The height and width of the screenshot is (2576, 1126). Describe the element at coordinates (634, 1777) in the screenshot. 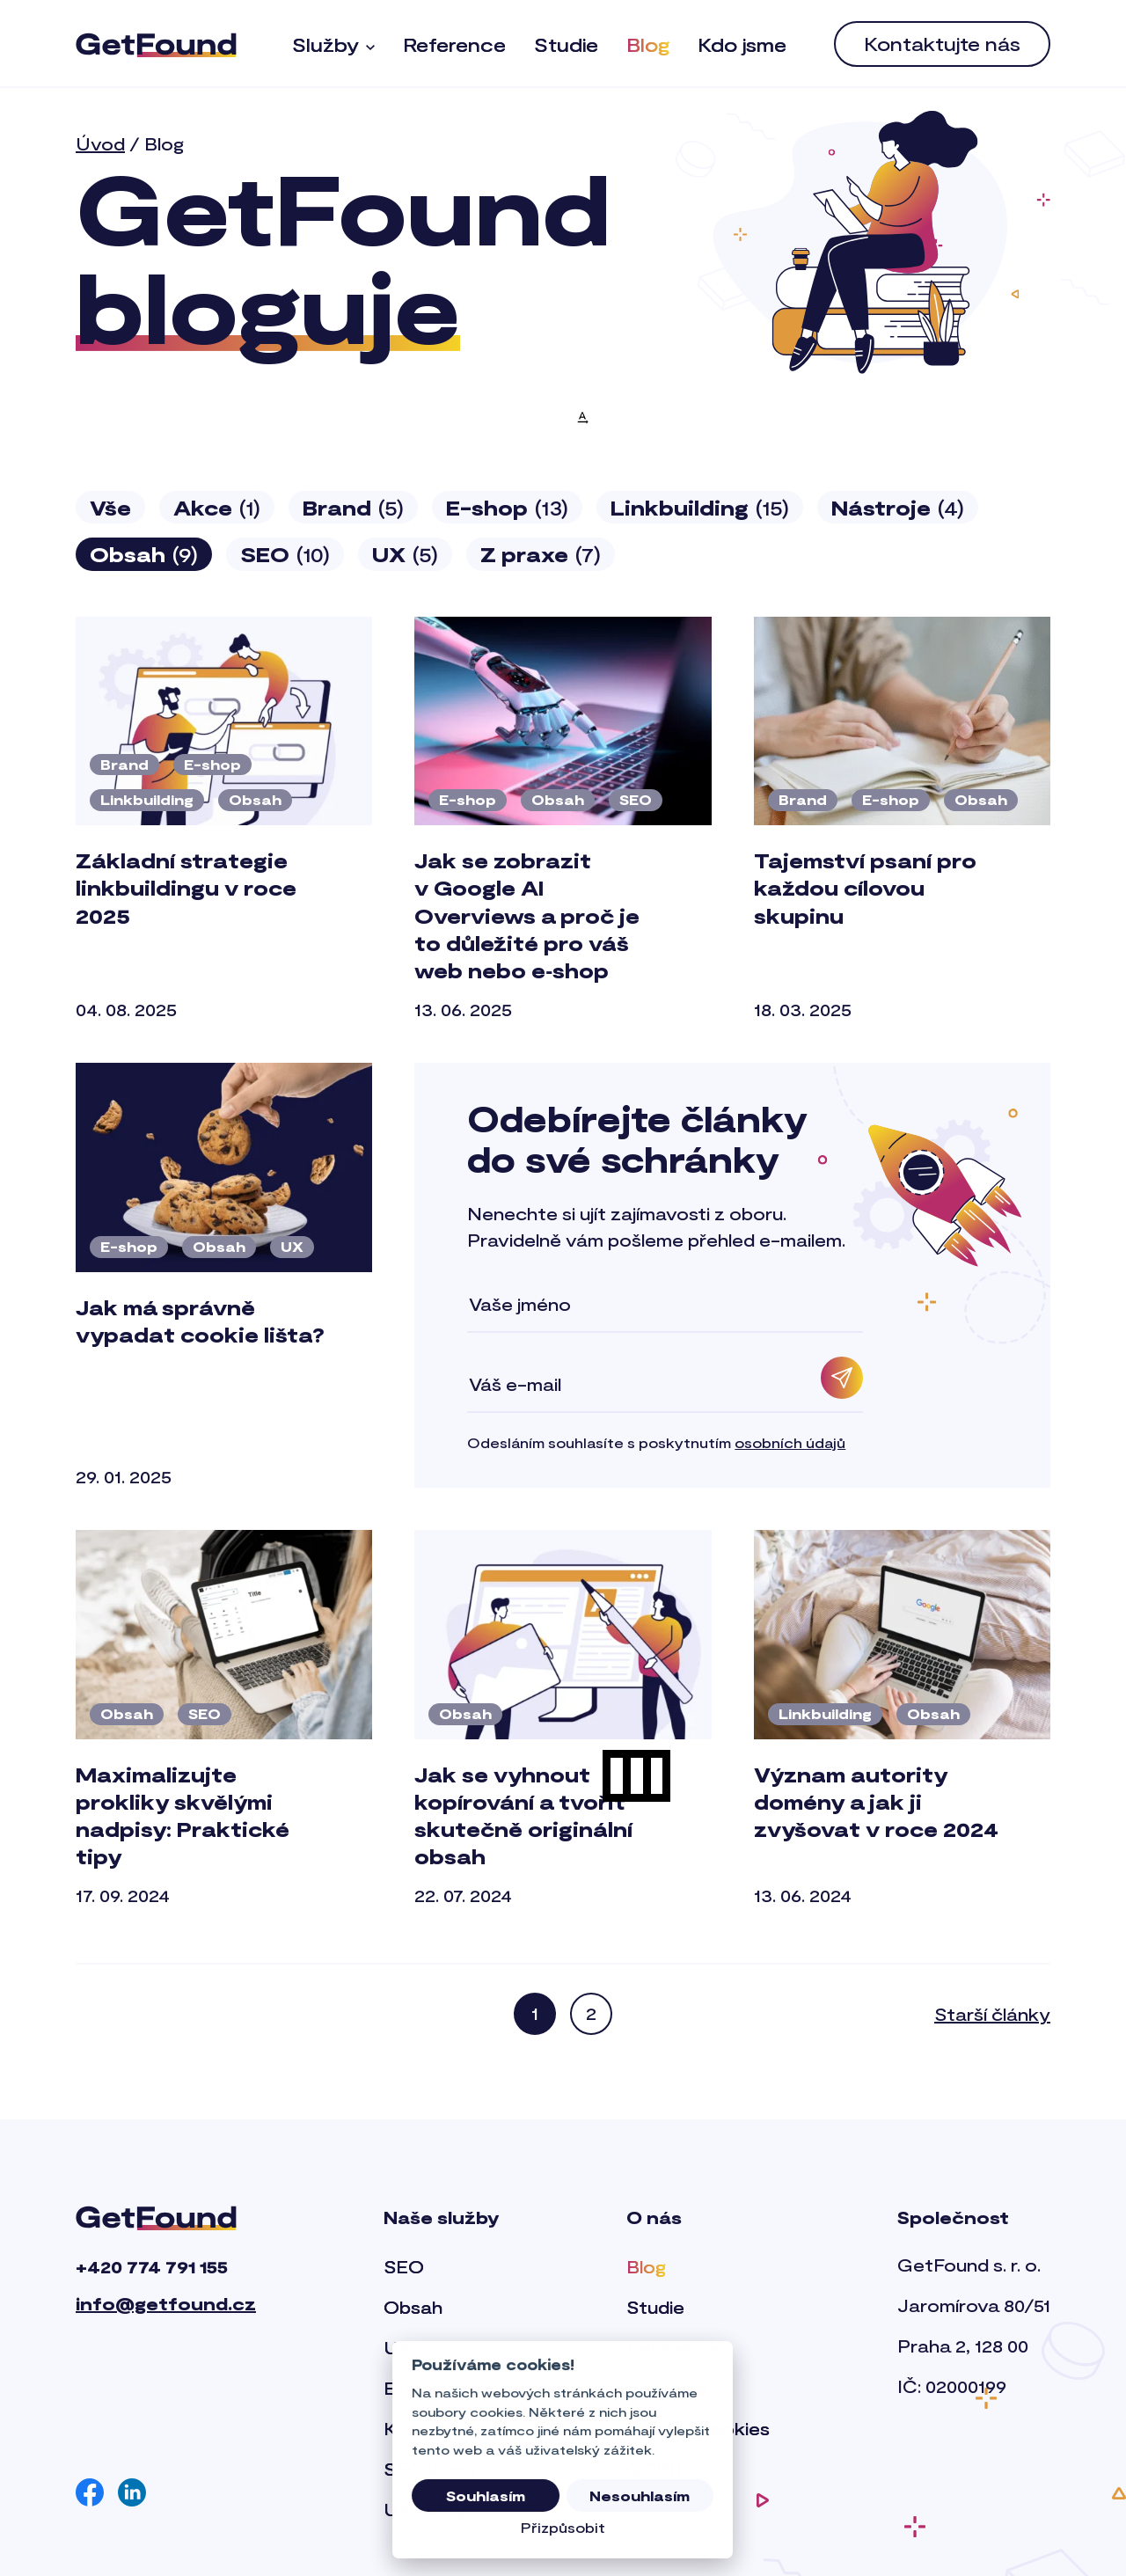

I see `switch to column view layout` at that location.